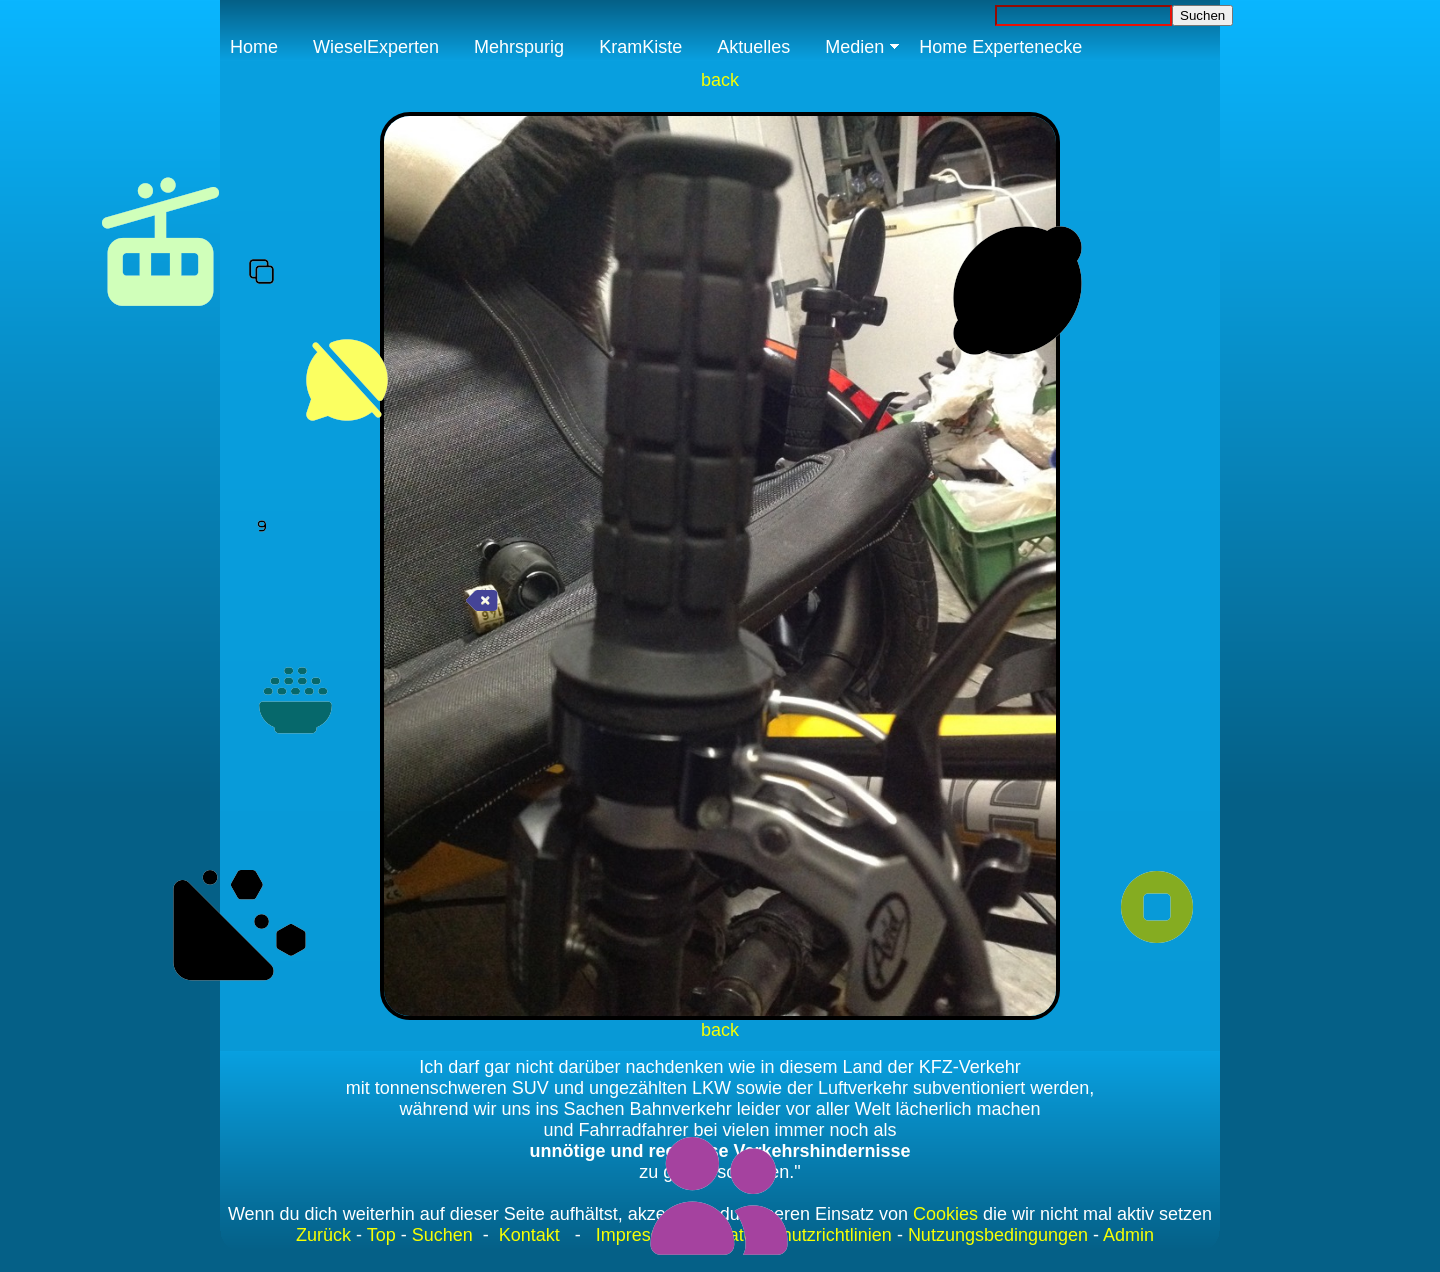 The width and height of the screenshot is (1440, 1272). Describe the element at coordinates (262, 526) in the screenshot. I see `indicates the number nine in a count or quantity` at that location.